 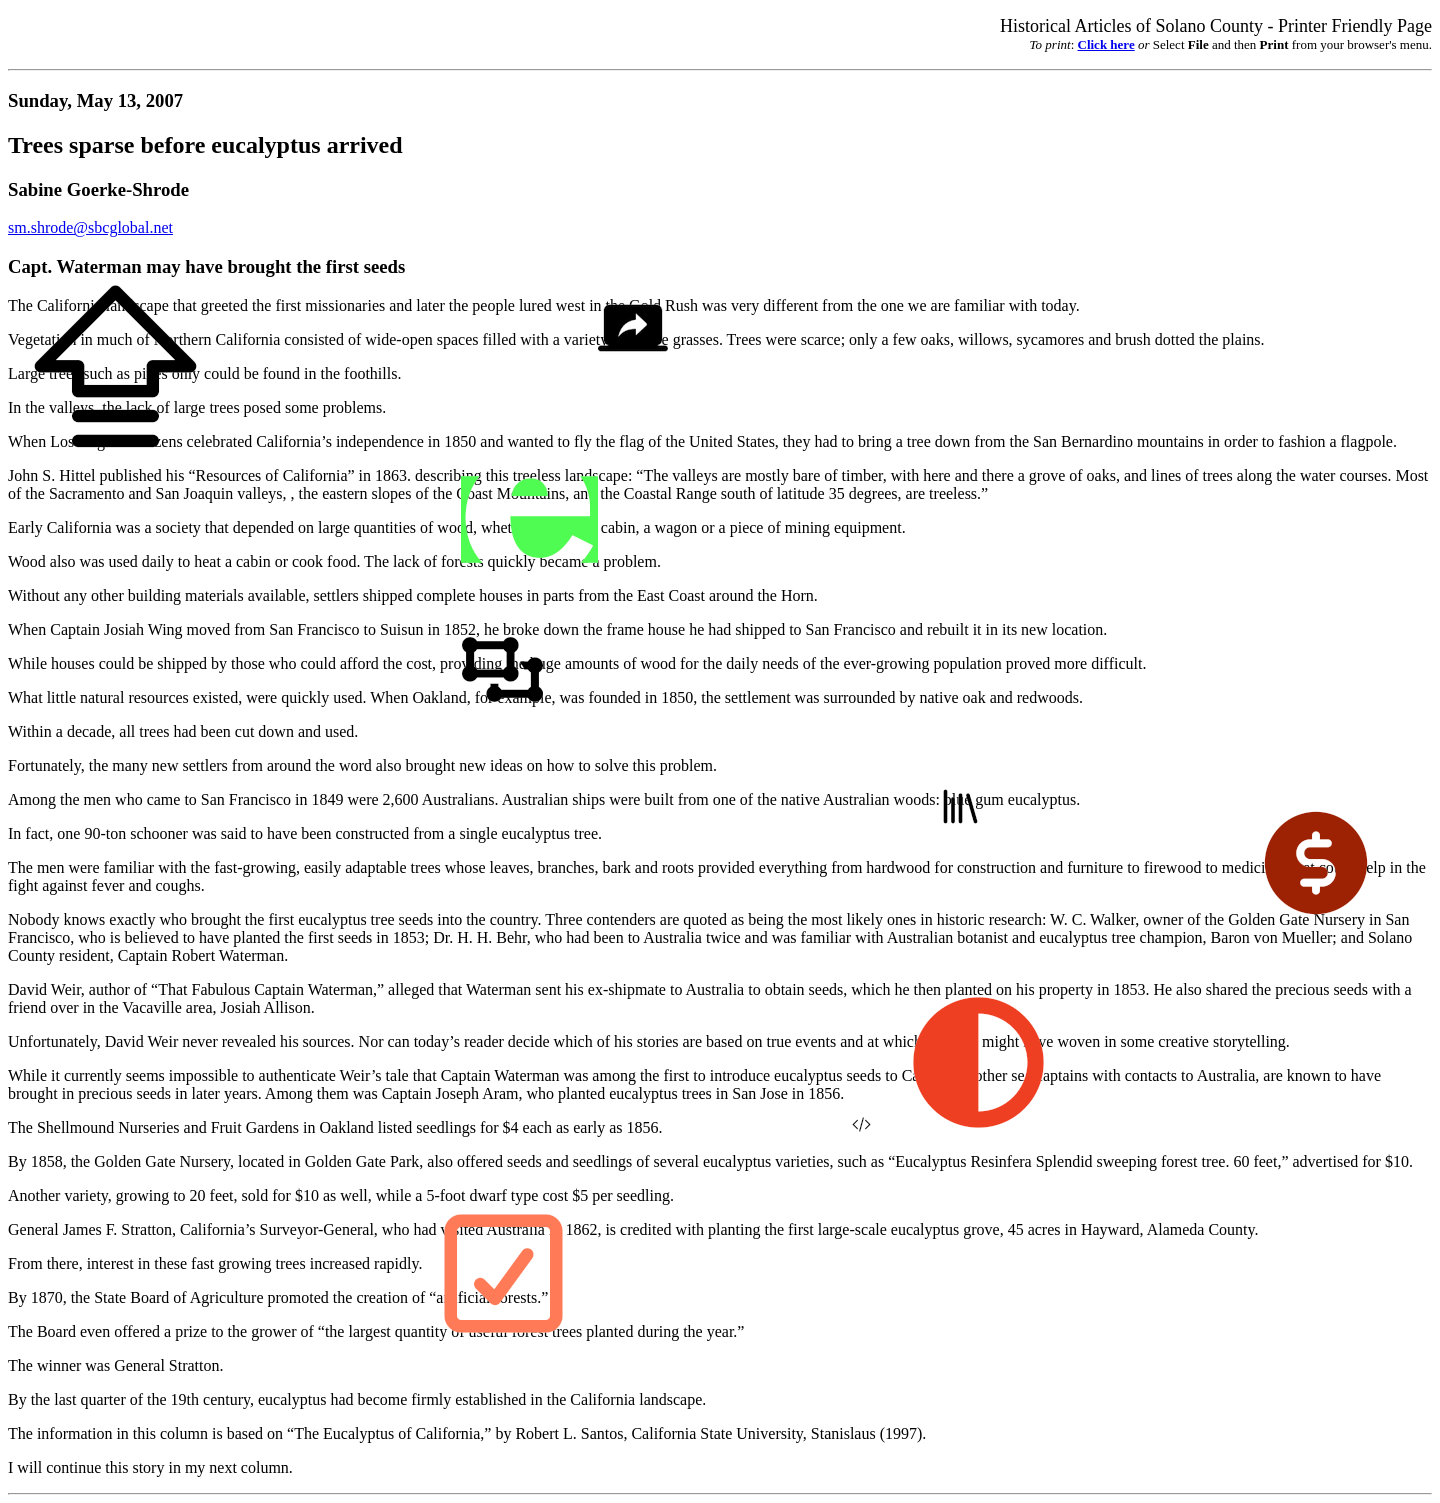 What do you see at coordinates (1316, 863) in the screenshot?
I see `view account balance or financial summary` at bounding box center [1316, 863].